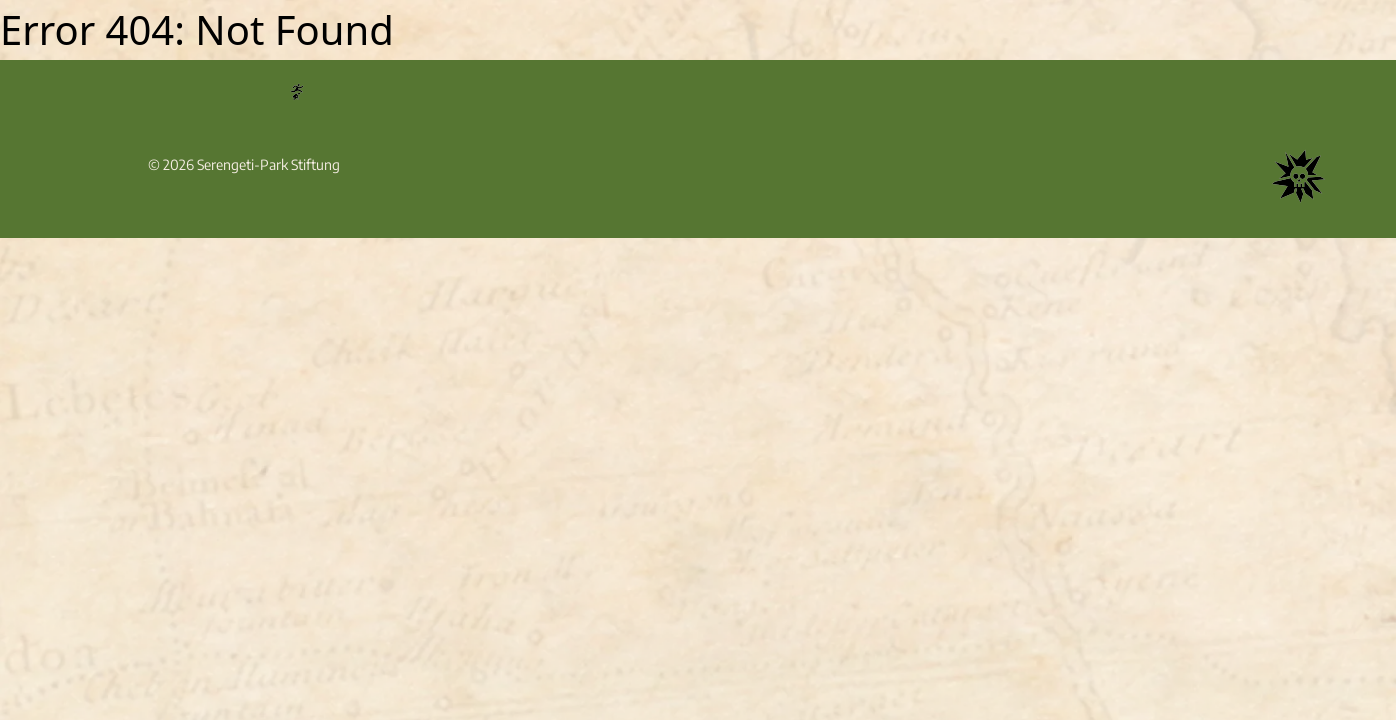 This screenshot has height=720, width=1396. Describe the element at coordinates (297, 92) in the screenshot. I see `play leapfrog mini-game` at that location.